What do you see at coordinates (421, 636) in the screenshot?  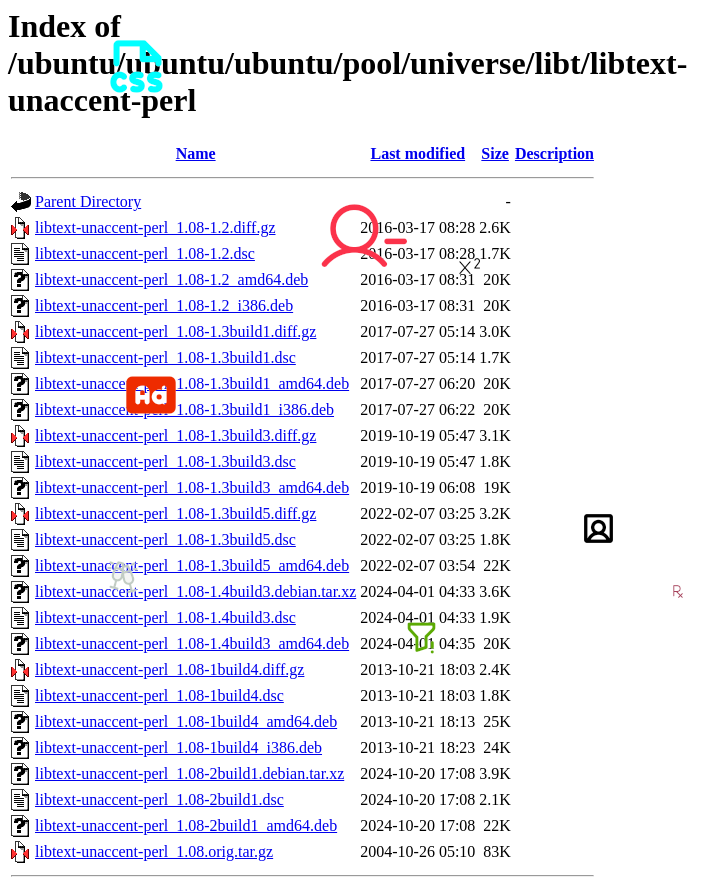 I see `filter has an issue or warning` at bounding box center [421, 636].